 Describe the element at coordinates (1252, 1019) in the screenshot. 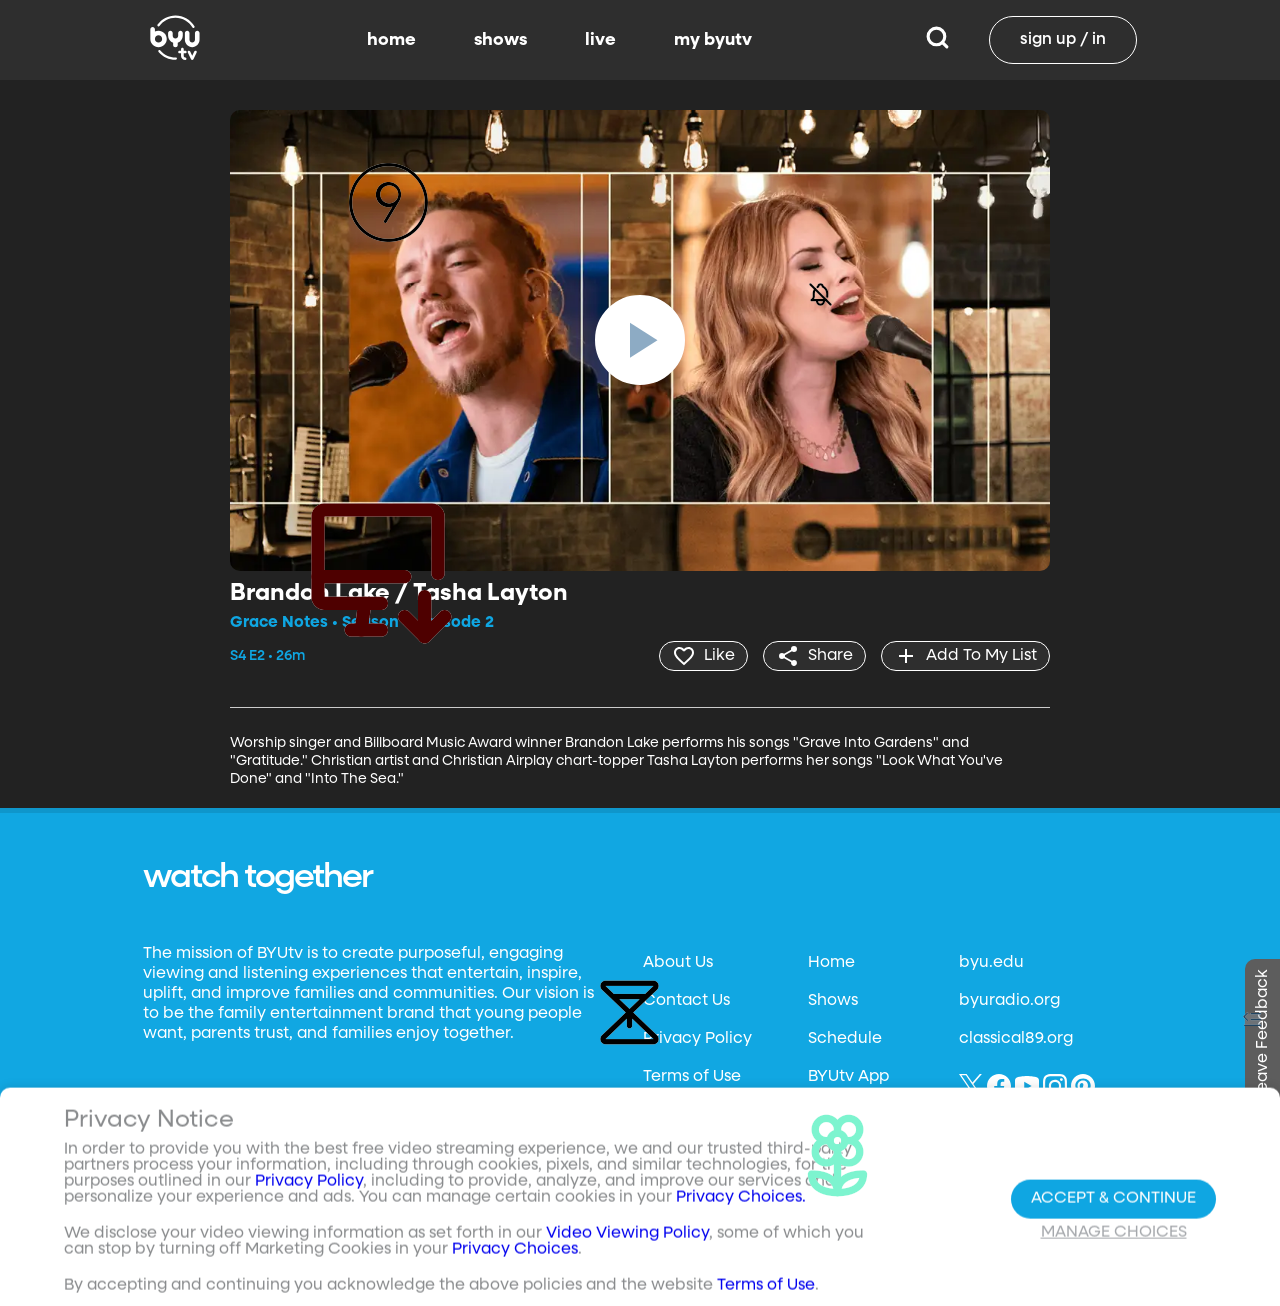

I see `decrease text indentation` at that location.